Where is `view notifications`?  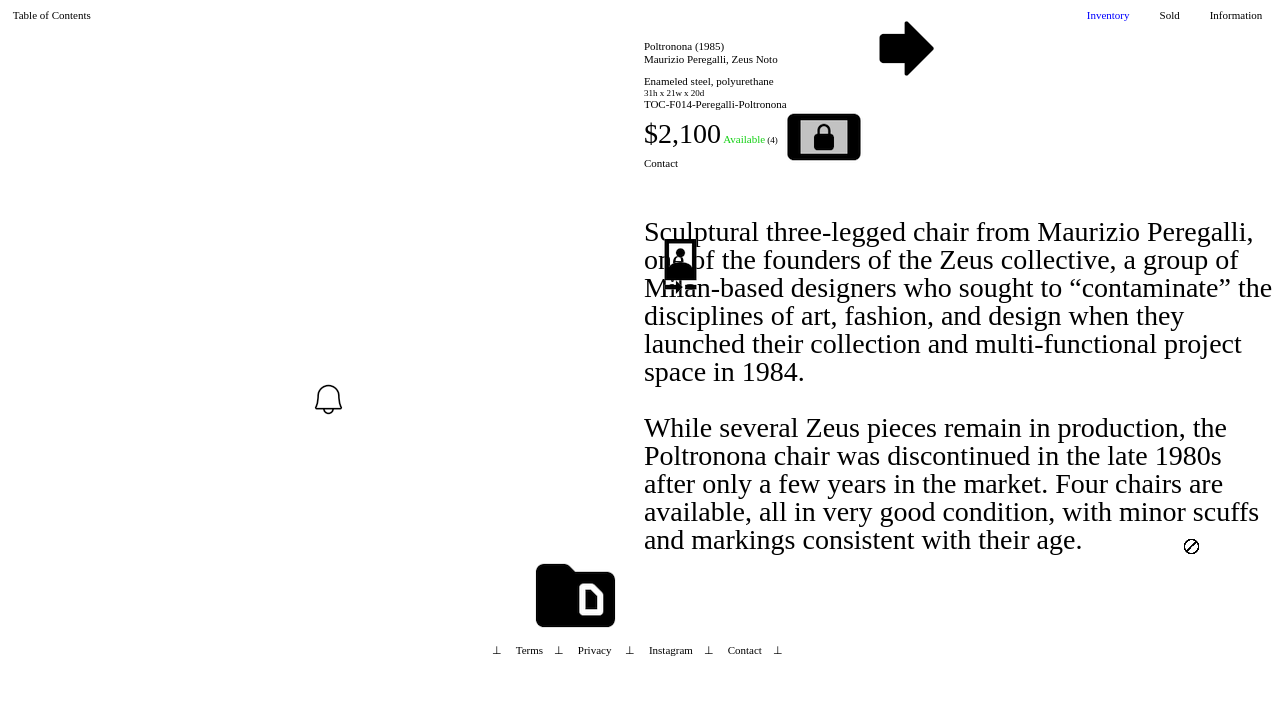
view notifications is located at coordinates (328, 399).